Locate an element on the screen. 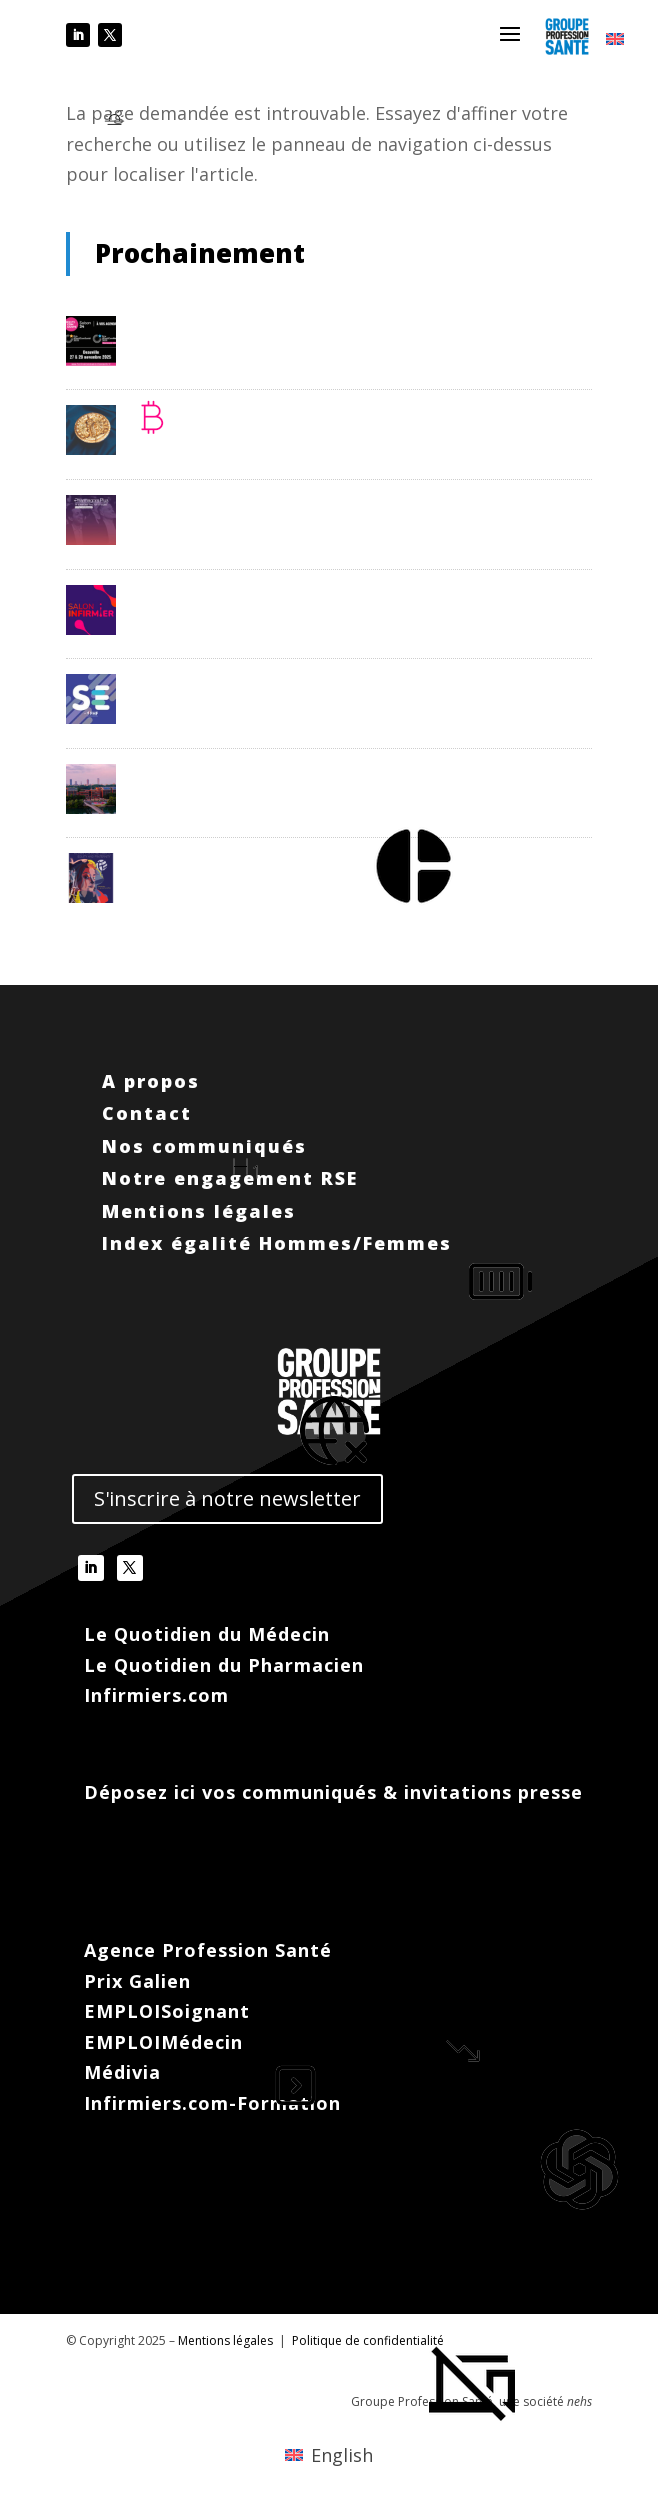 The width and height of the screenshot is (658, 2508). access OpenAI services or ChatGPT is located at coordinates (579, 2169).